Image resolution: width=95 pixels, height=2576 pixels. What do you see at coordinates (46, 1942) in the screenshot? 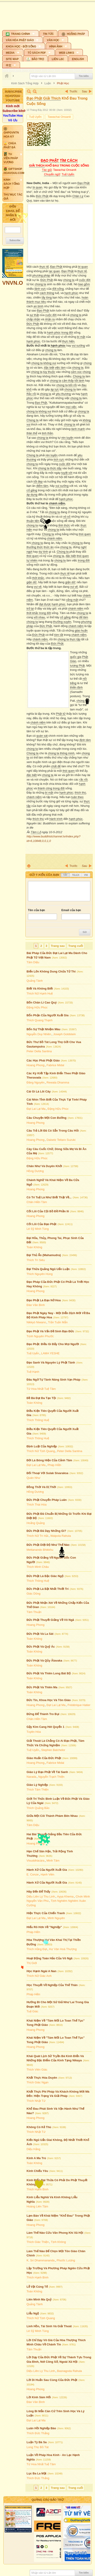
I see `jupiter planet icon in a space or astronomy app` at bounding box center [46, 1942].